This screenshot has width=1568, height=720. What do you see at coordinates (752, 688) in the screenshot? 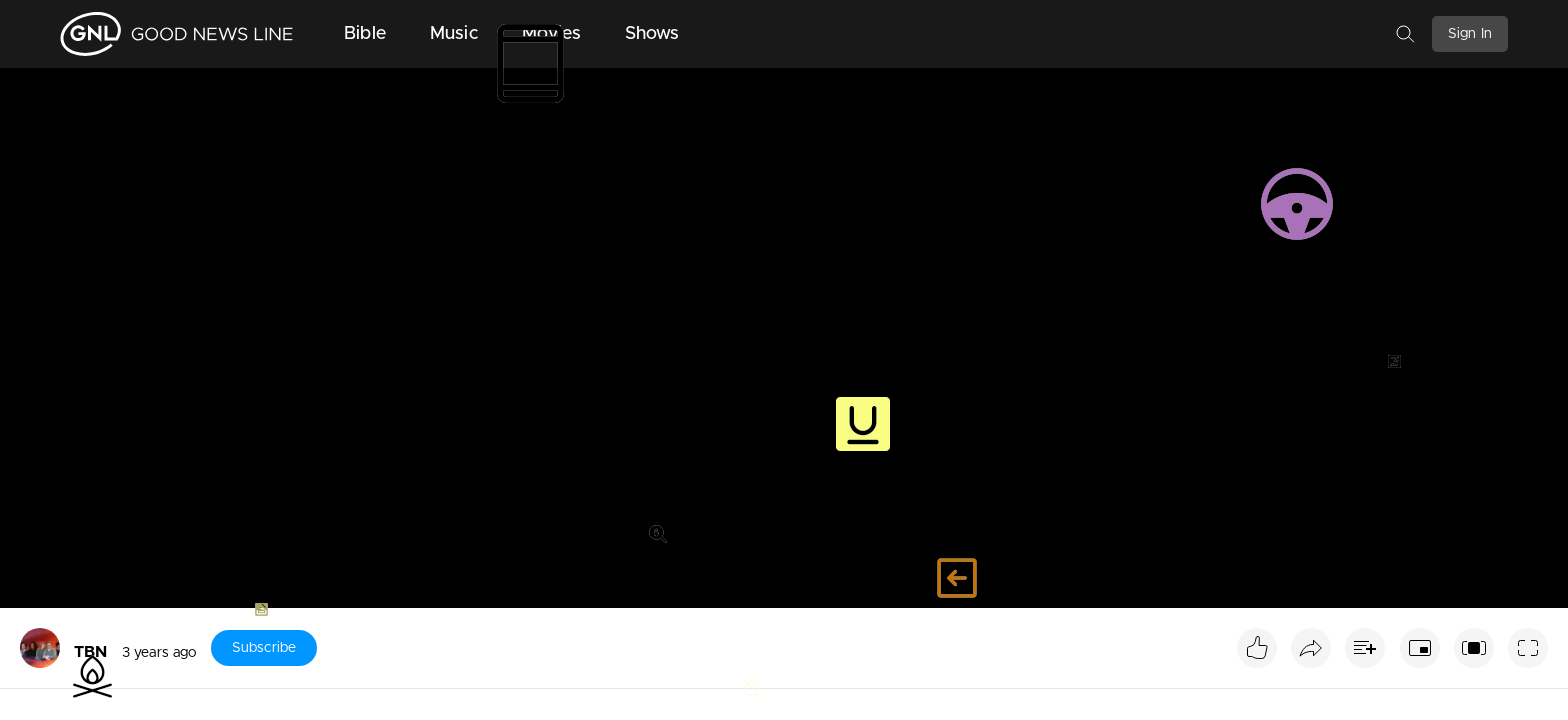
I see `disable calendar or scheduling features` at bounding box center [752, 688].